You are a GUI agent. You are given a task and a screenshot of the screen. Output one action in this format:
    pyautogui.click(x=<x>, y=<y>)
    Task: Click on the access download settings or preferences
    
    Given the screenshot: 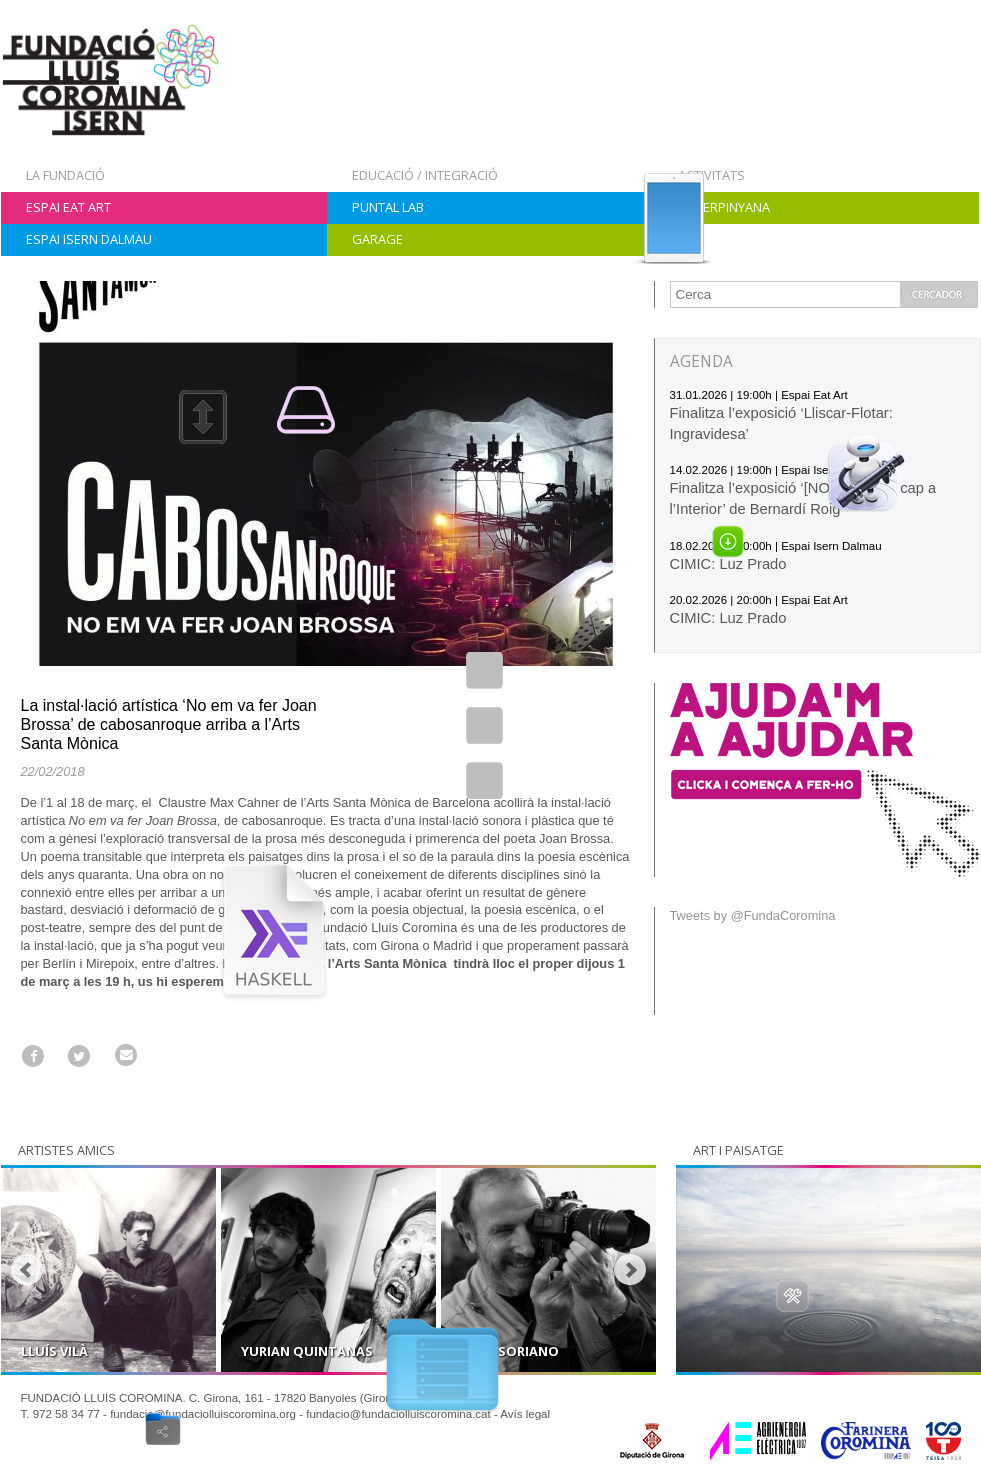 What is the action you would take?
    pyautogui.click(x=728, y=542)
    